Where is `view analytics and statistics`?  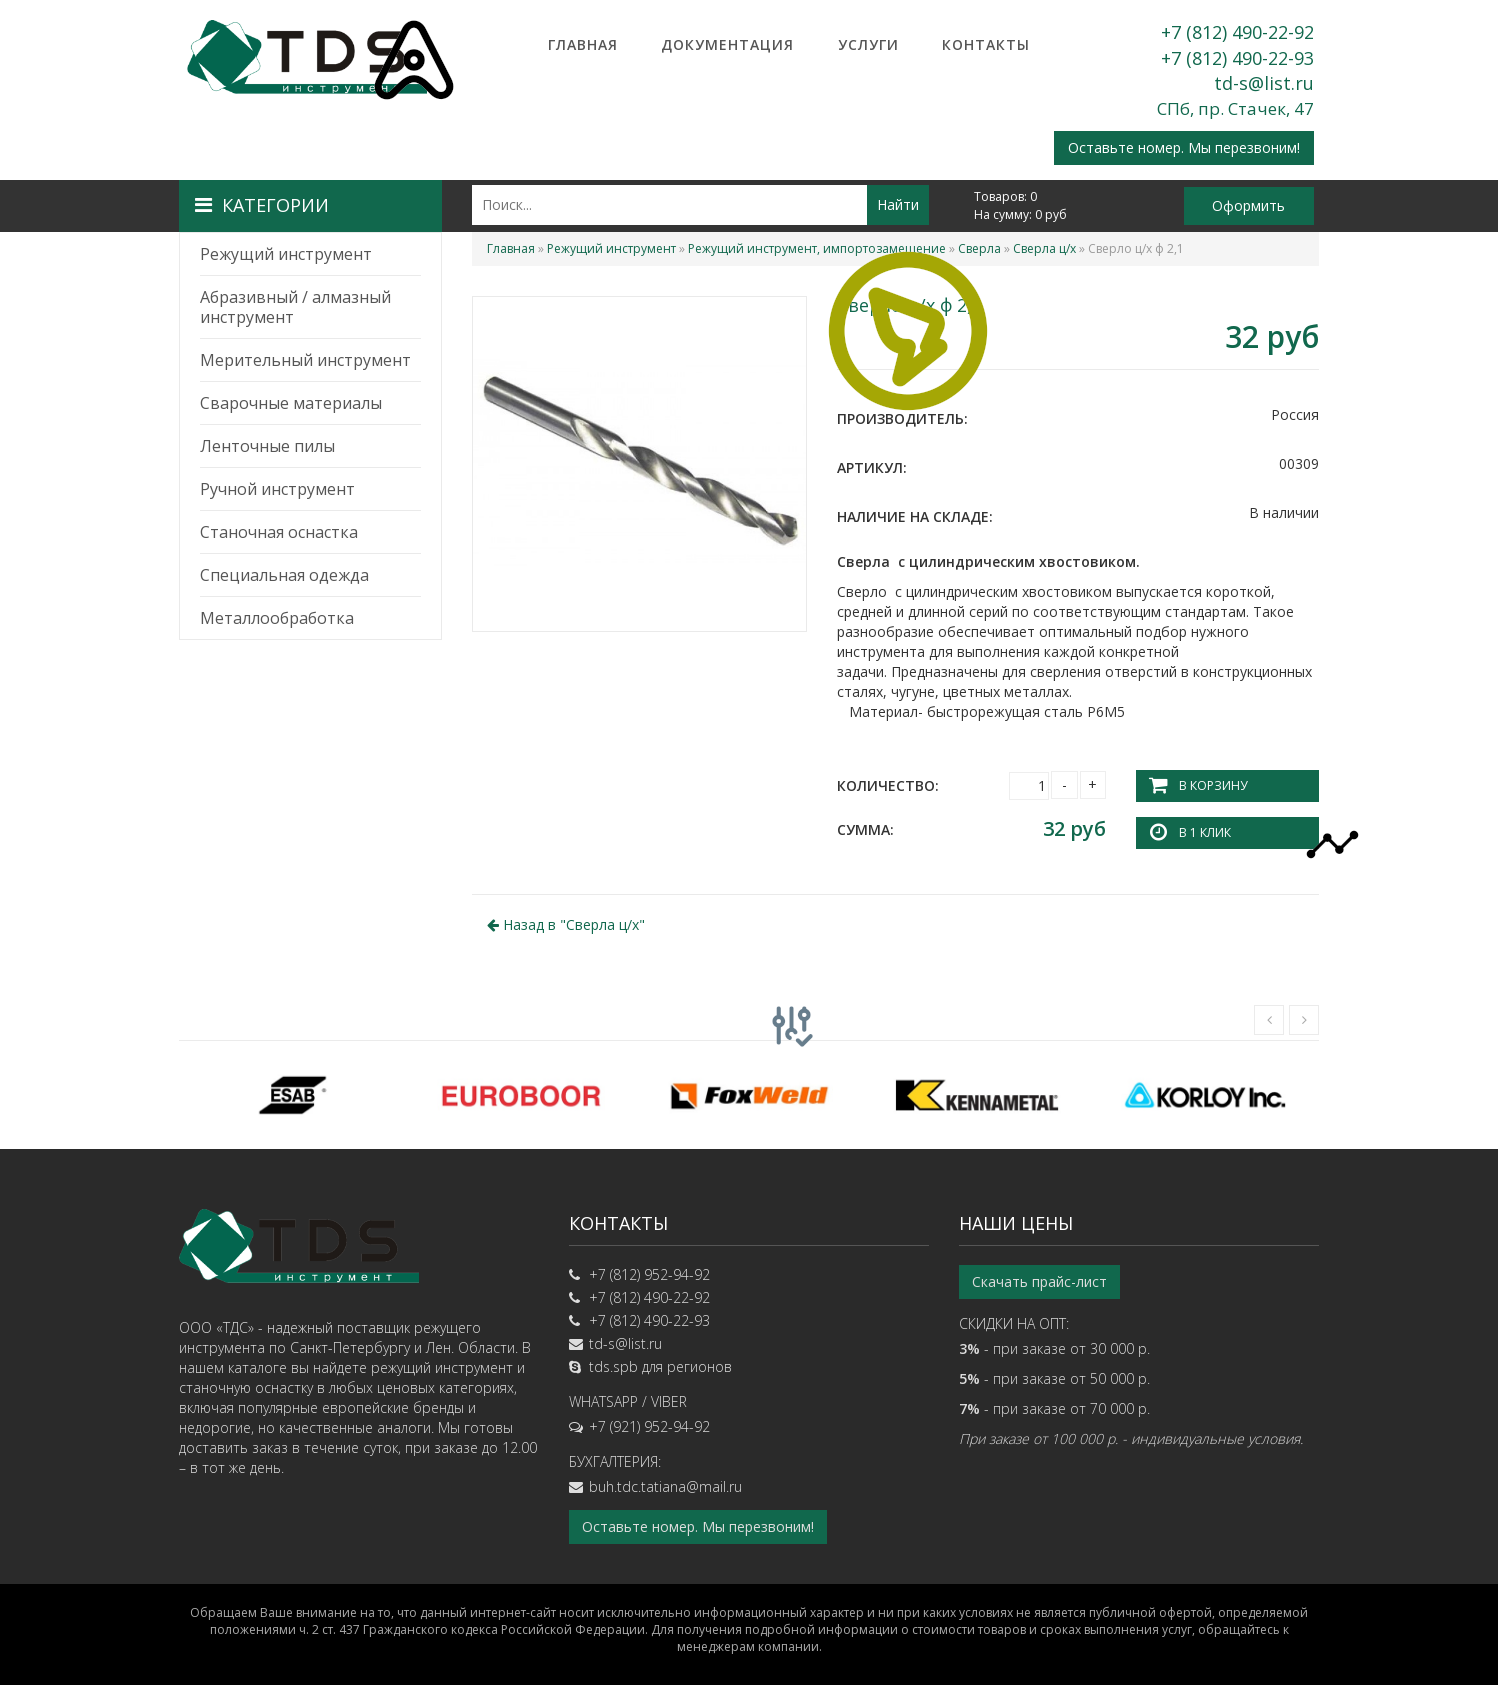
view analytics and statistics is located at coordinates (1332, 844).